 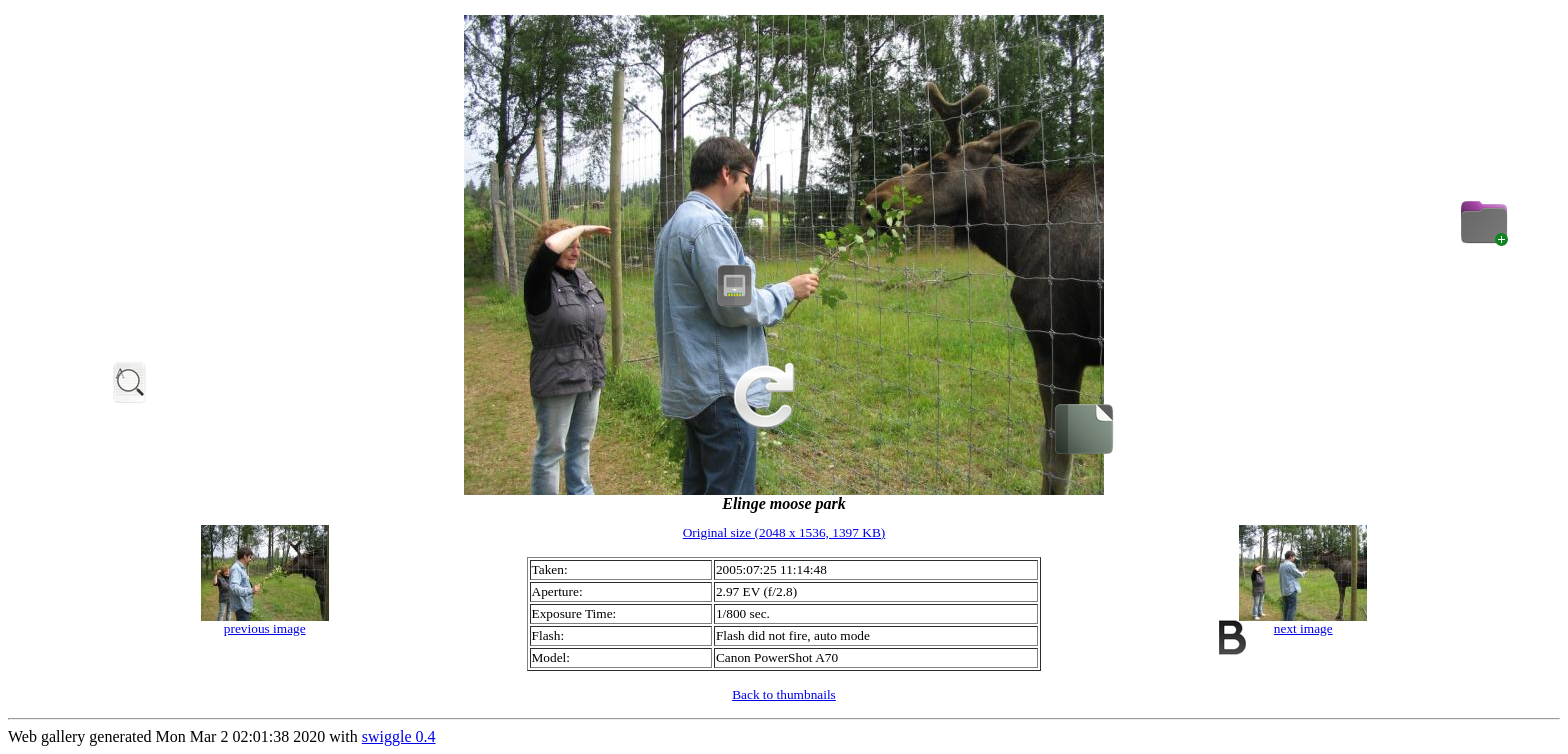 What do you see at coordinates (129, 382) in the screenshot?
I see `open document viewer application` at bounding box center [129, 382].